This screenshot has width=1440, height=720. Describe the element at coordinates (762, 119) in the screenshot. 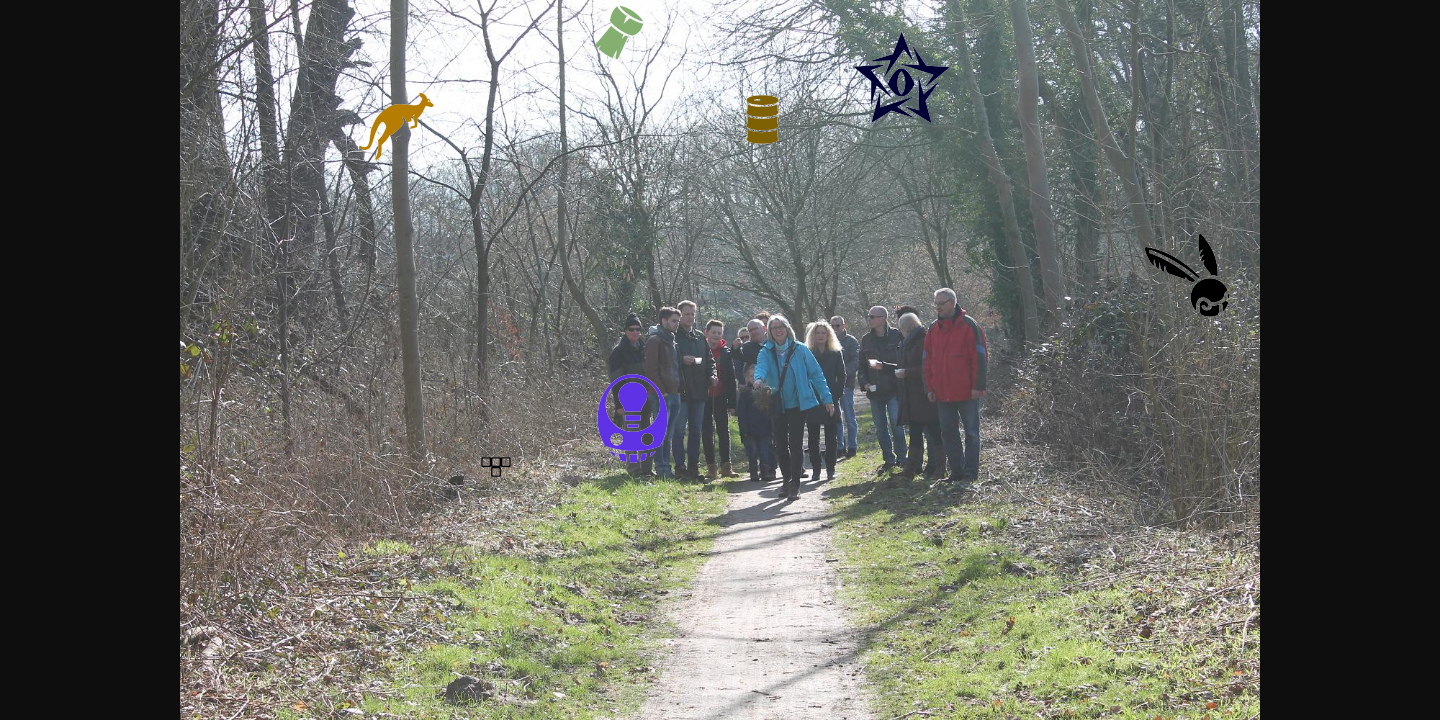

I see `indicates oil or fuel resources in a game inventory` at that location.